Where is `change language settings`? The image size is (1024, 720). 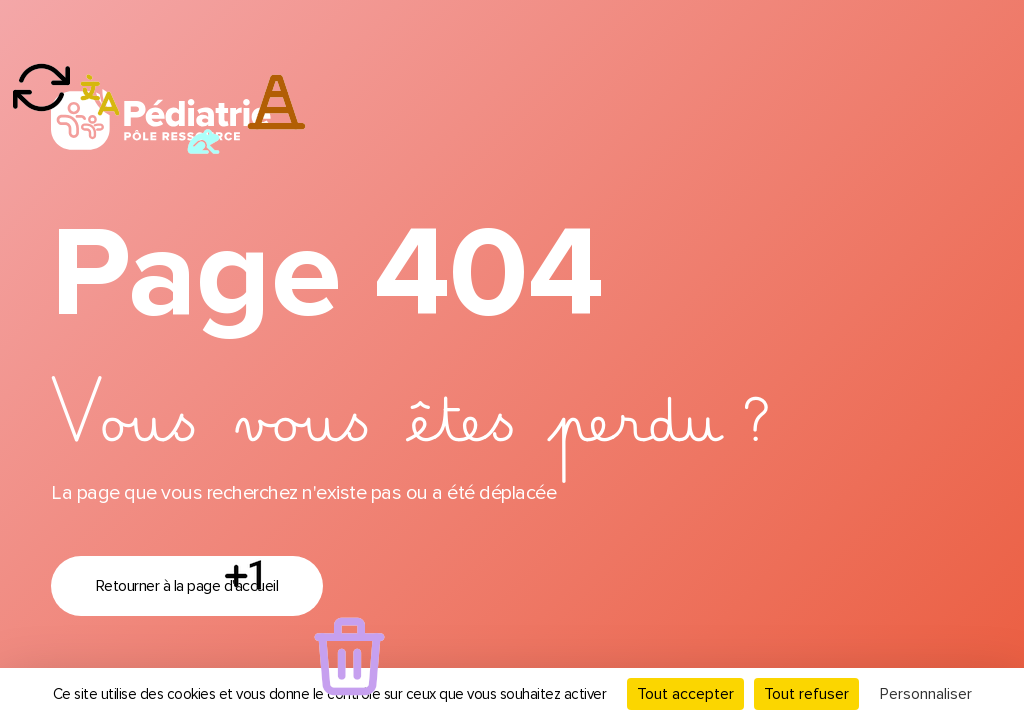
change language settings is located at coordinates (100, 96).